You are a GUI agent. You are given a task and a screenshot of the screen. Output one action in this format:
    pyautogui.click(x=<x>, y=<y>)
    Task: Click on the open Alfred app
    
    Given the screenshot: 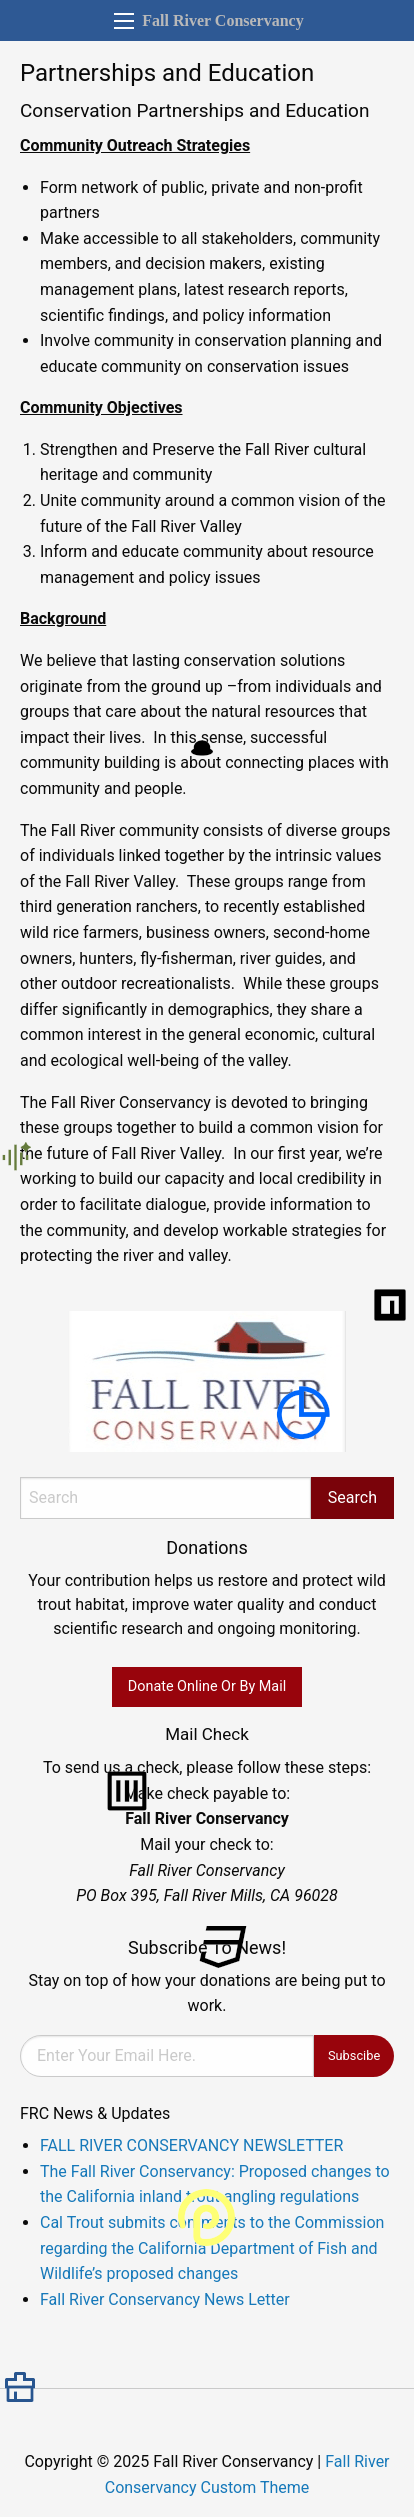 What is the action you would take?
    pyautogui.click(x=202, y=748)
    